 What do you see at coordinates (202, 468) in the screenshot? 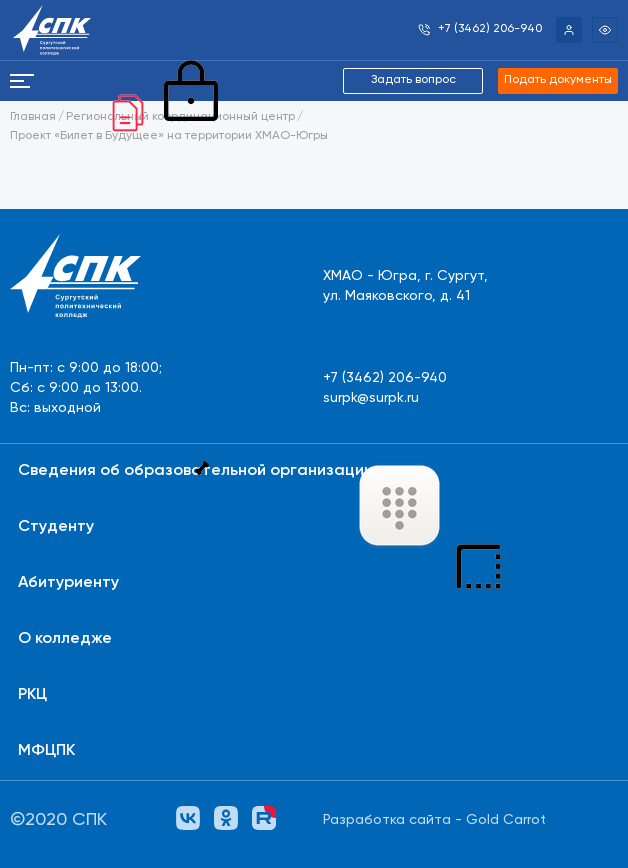
I see `access pet-related features or settings` at bounding box center [202, 468].